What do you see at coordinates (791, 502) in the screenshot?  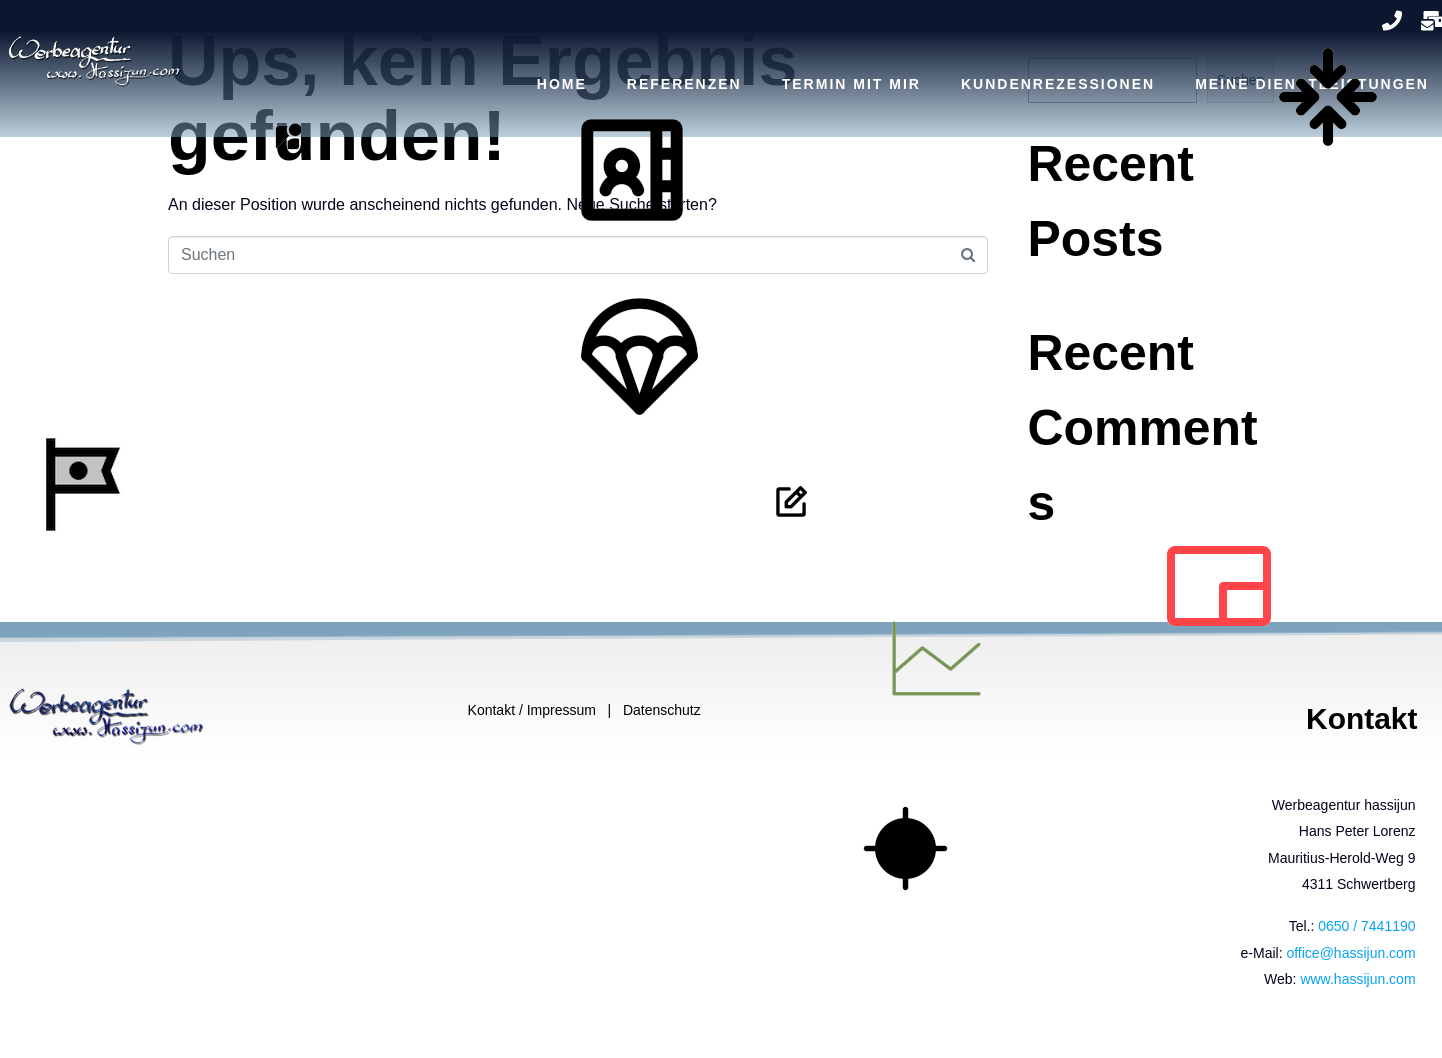 I see `create or edit a note` at bounding box center [791, 502].